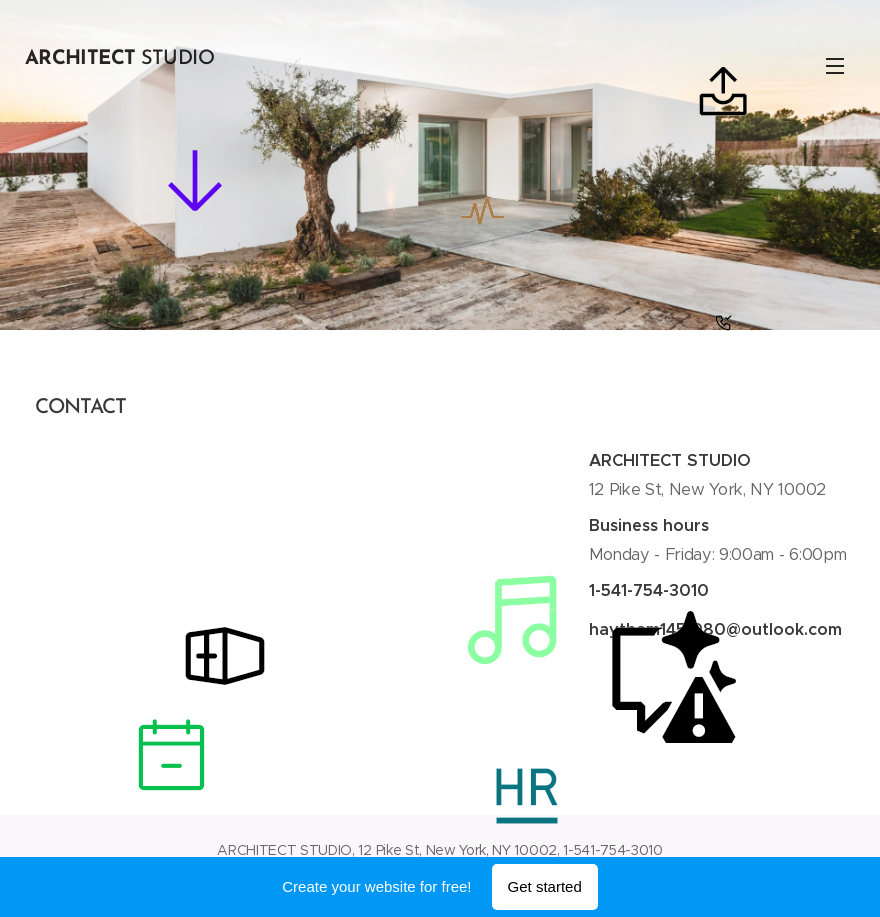 The width and height of the screenshot is (880, 917). What do you see at coordinates (723, 322) in the screenshot?
I see `call completed successfully` at bounding box center [723, 322].